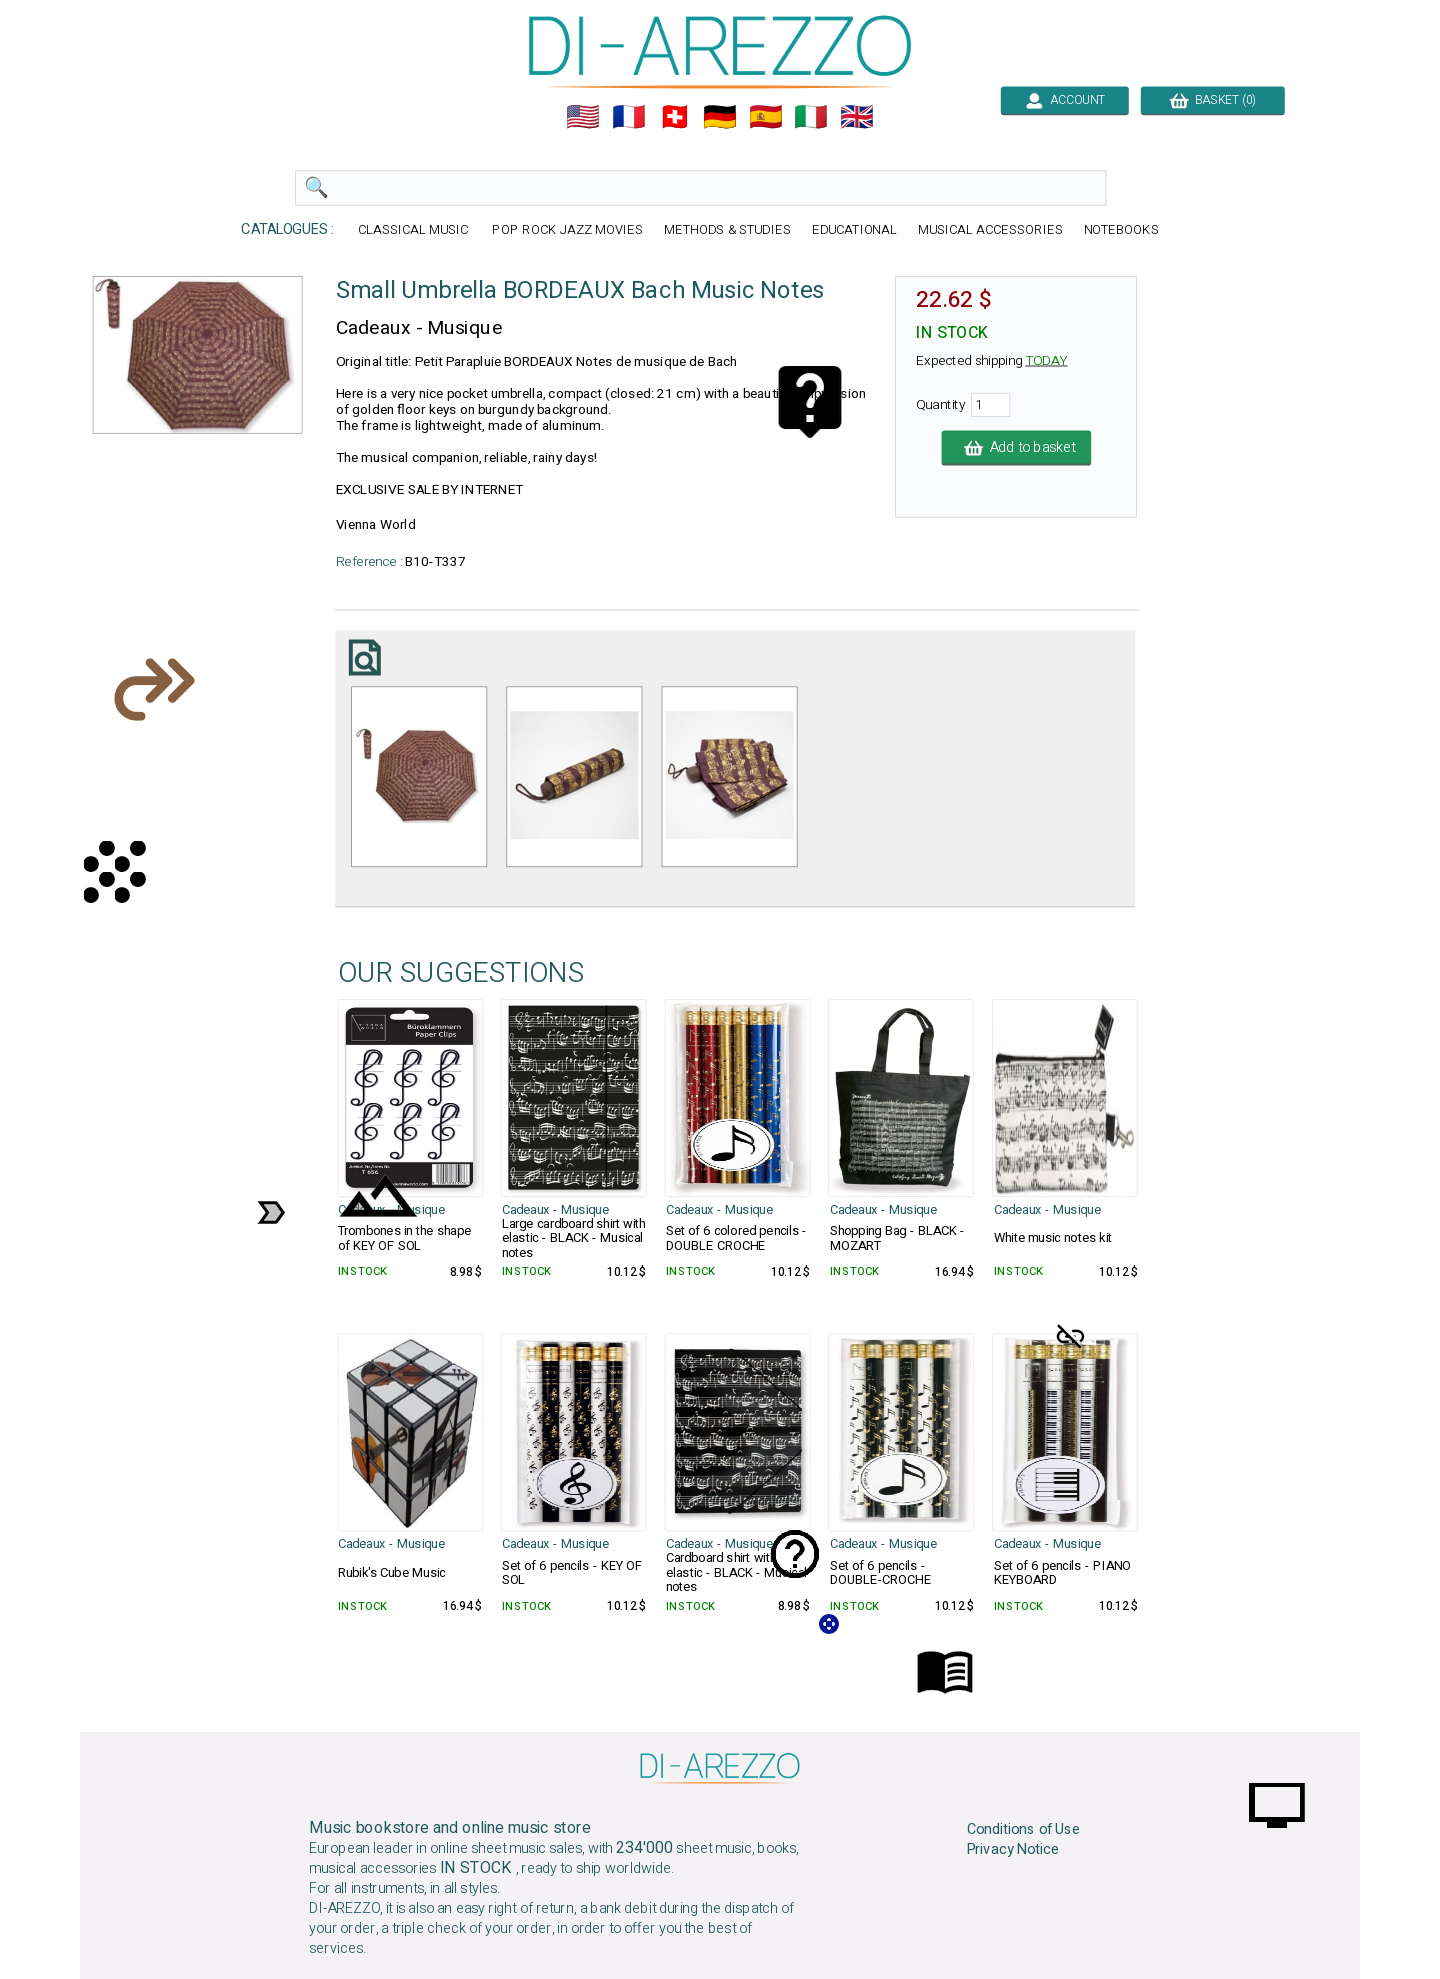  Describe the element at coordinates (1277, 1805) in the screenshot. I see `access personal video content` at that location.